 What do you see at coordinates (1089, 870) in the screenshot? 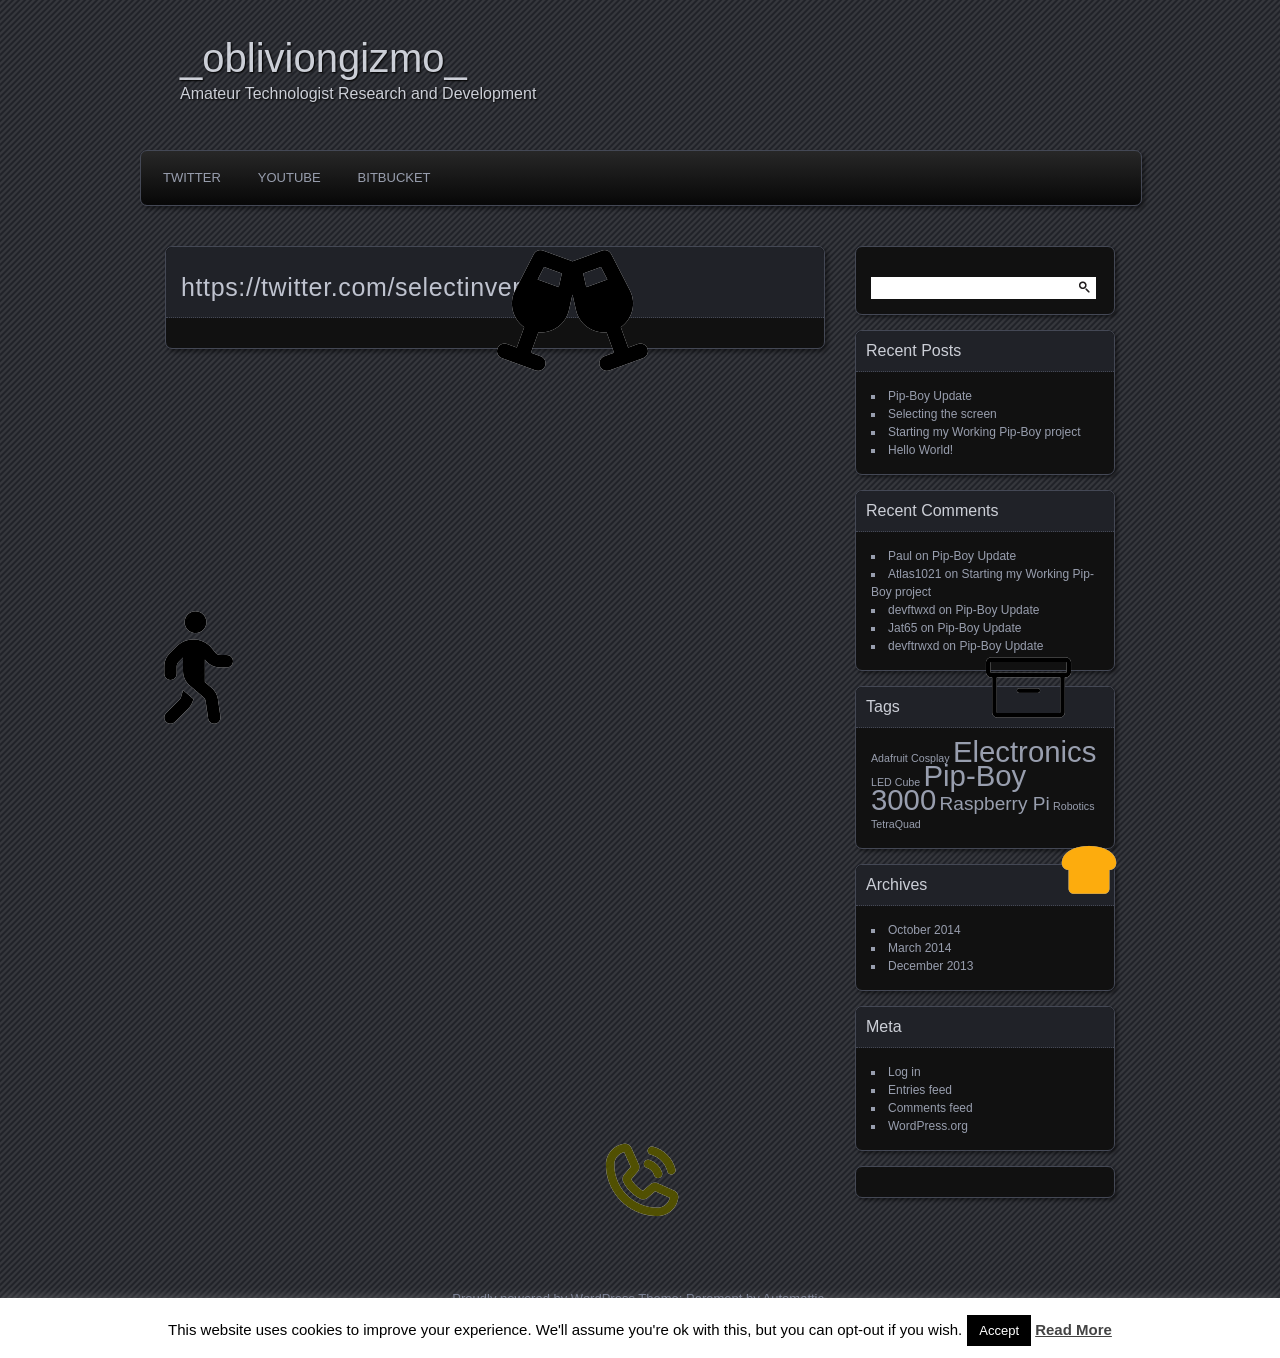
I see `access bakery or bread-related content` at bounding box center [1089, 870].